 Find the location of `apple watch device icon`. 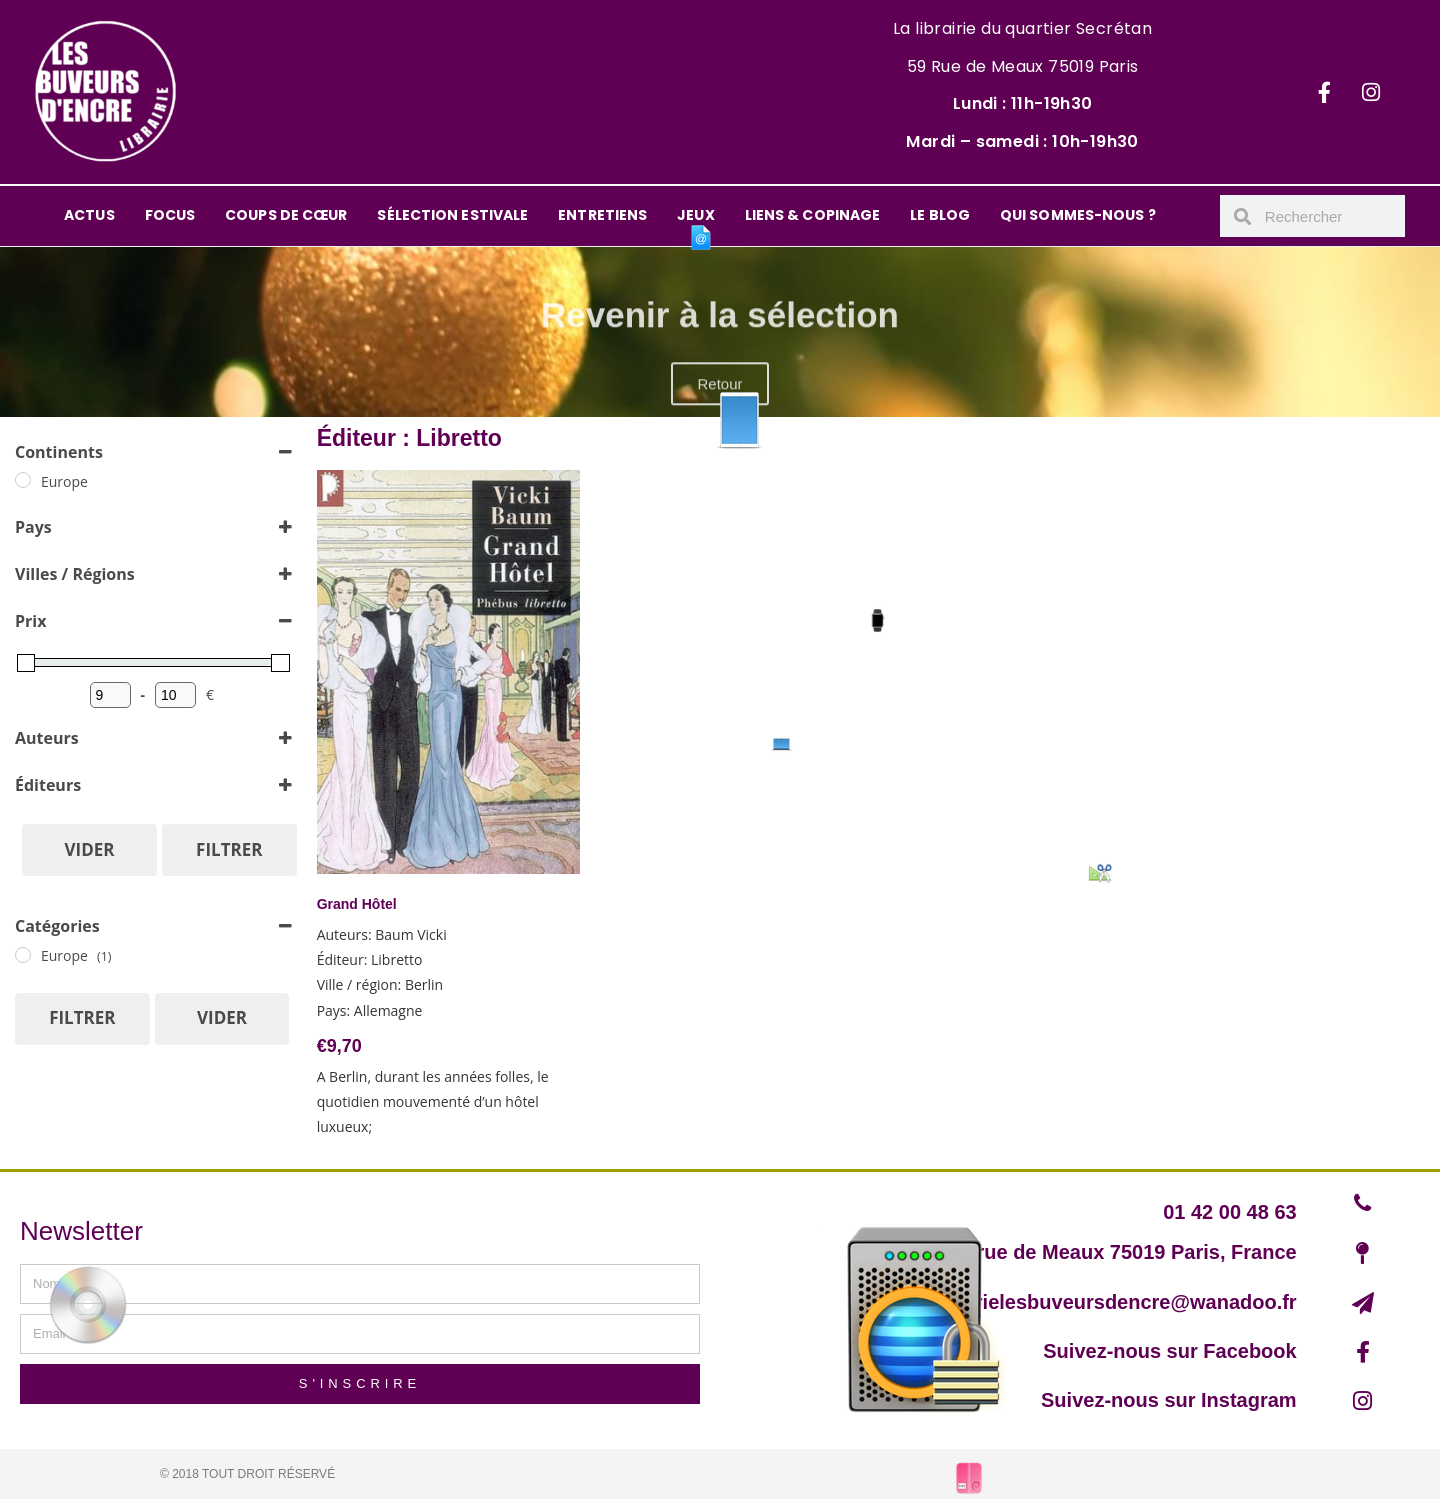

apple watch device icon is located at coordinates (877, 620).